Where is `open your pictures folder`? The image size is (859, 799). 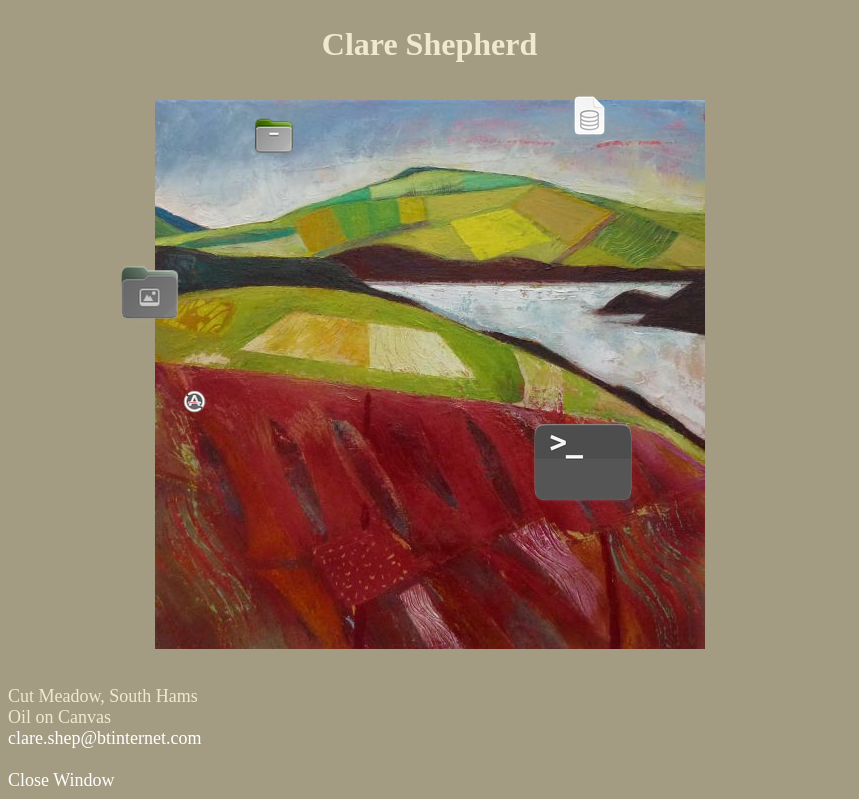
open your pictures folder is located at coordinates (149, 292).